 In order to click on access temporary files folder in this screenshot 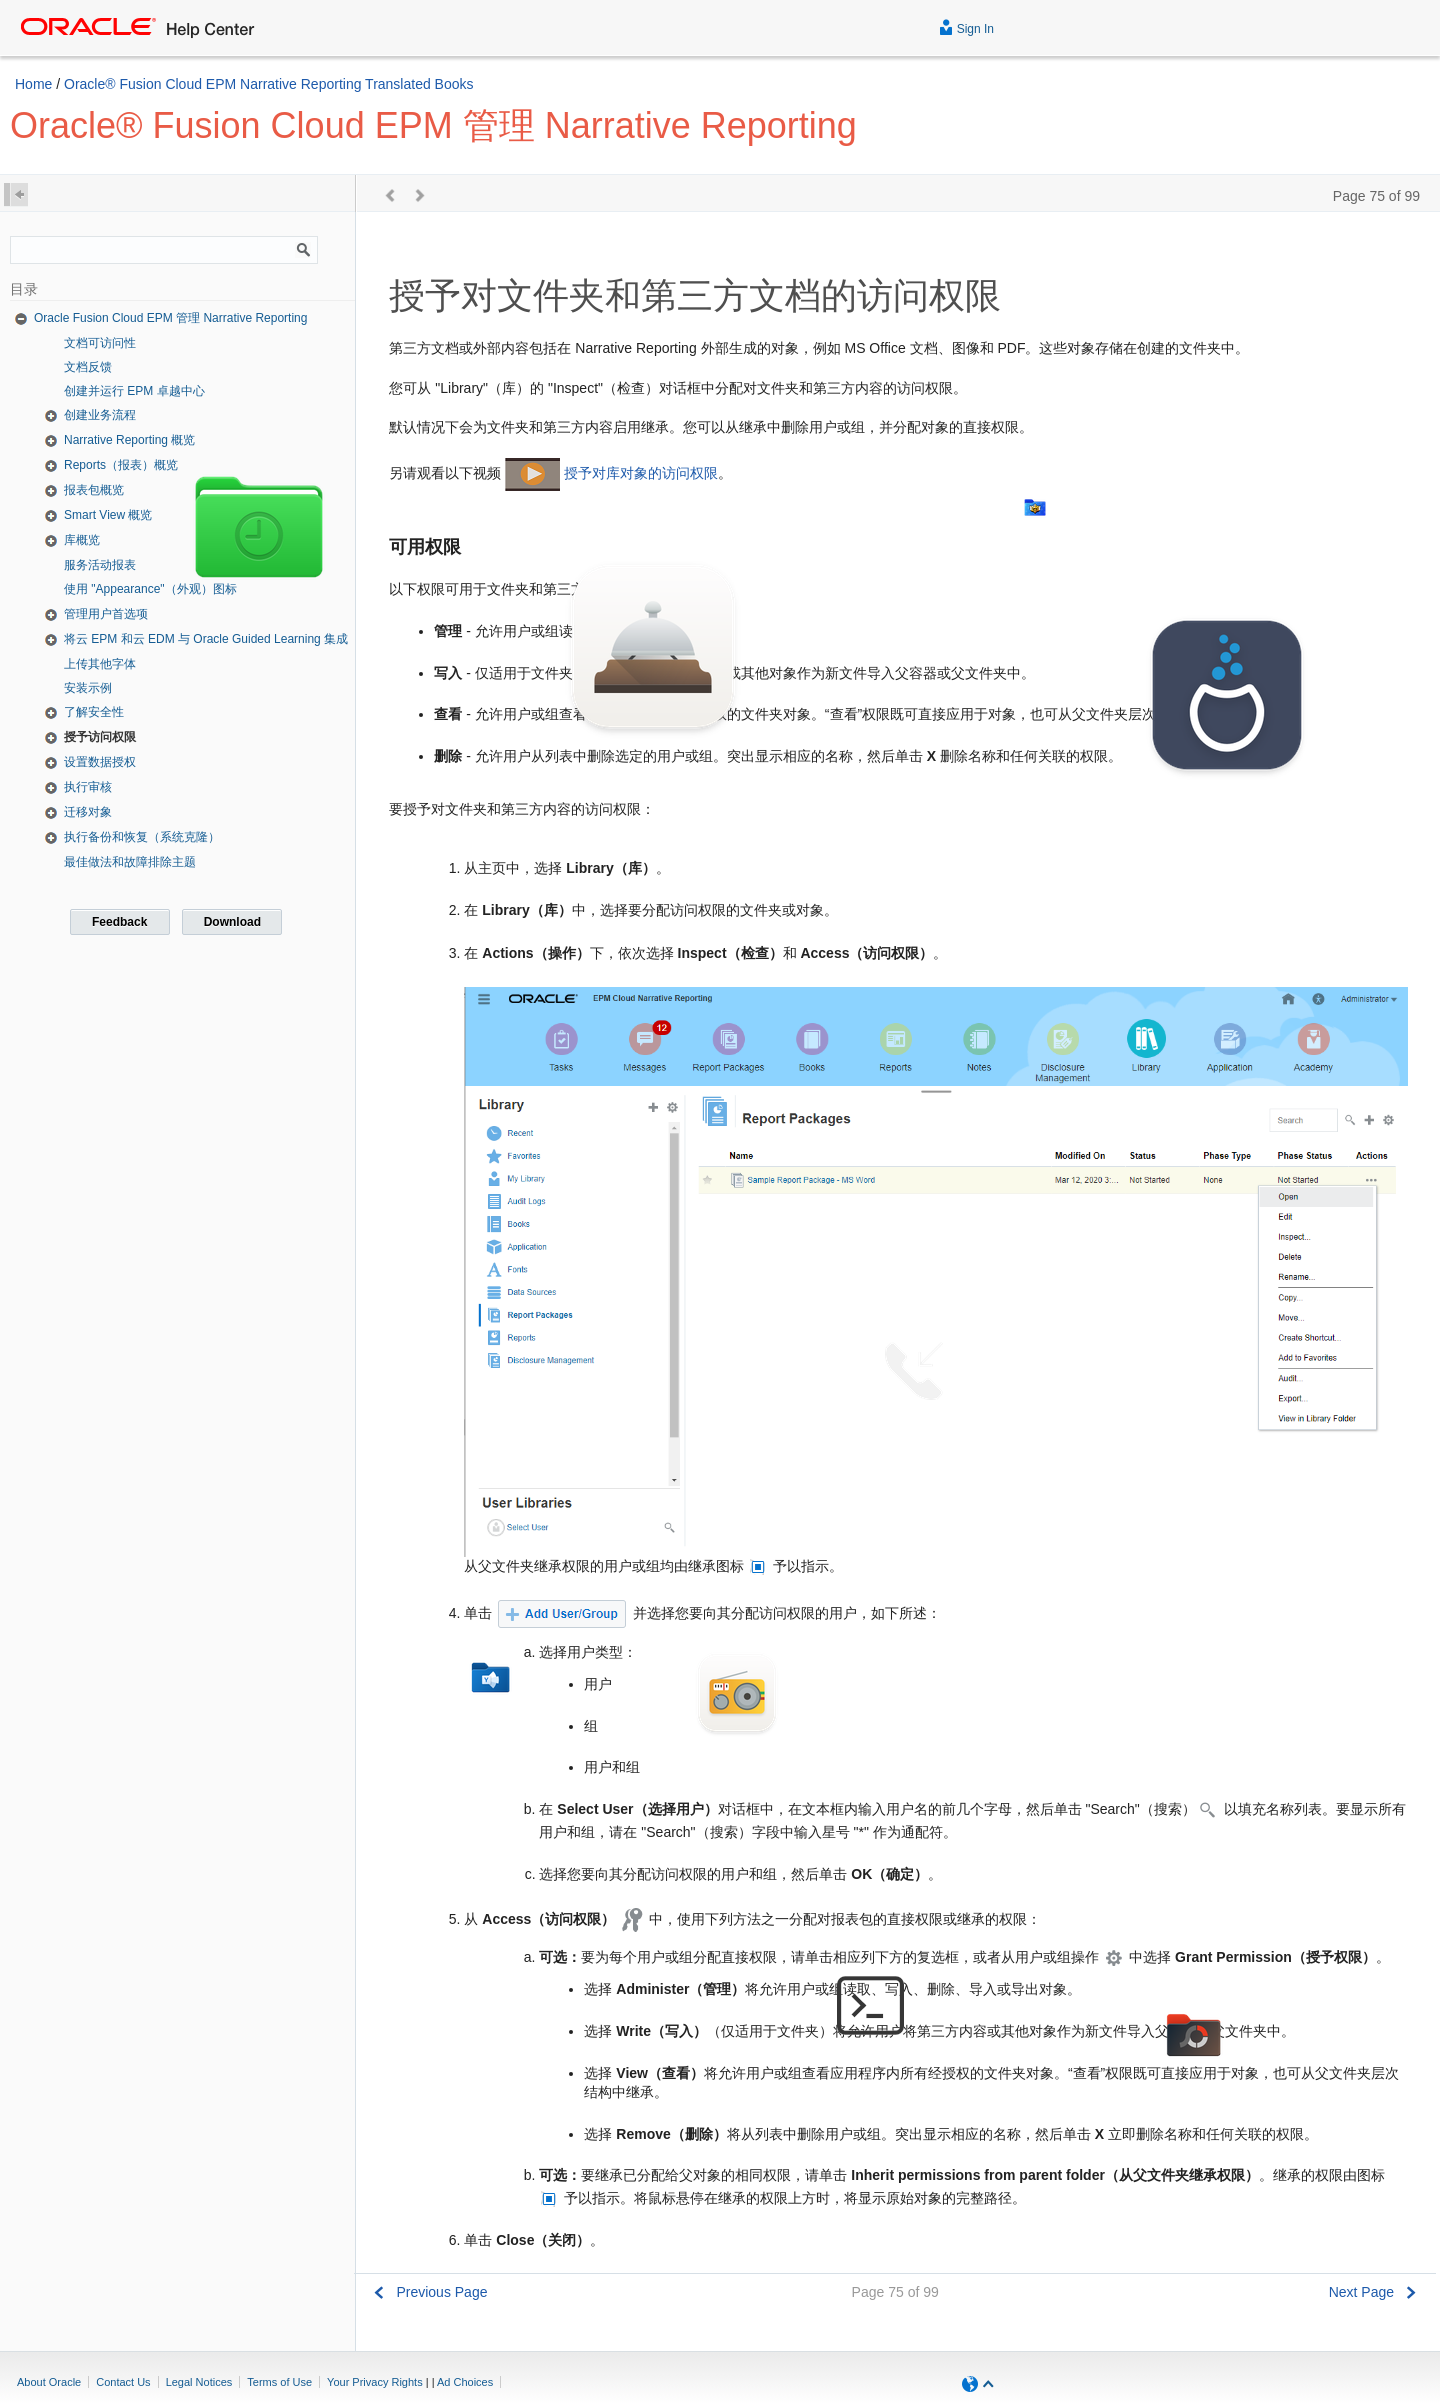, I will do `click(259, 527)`.